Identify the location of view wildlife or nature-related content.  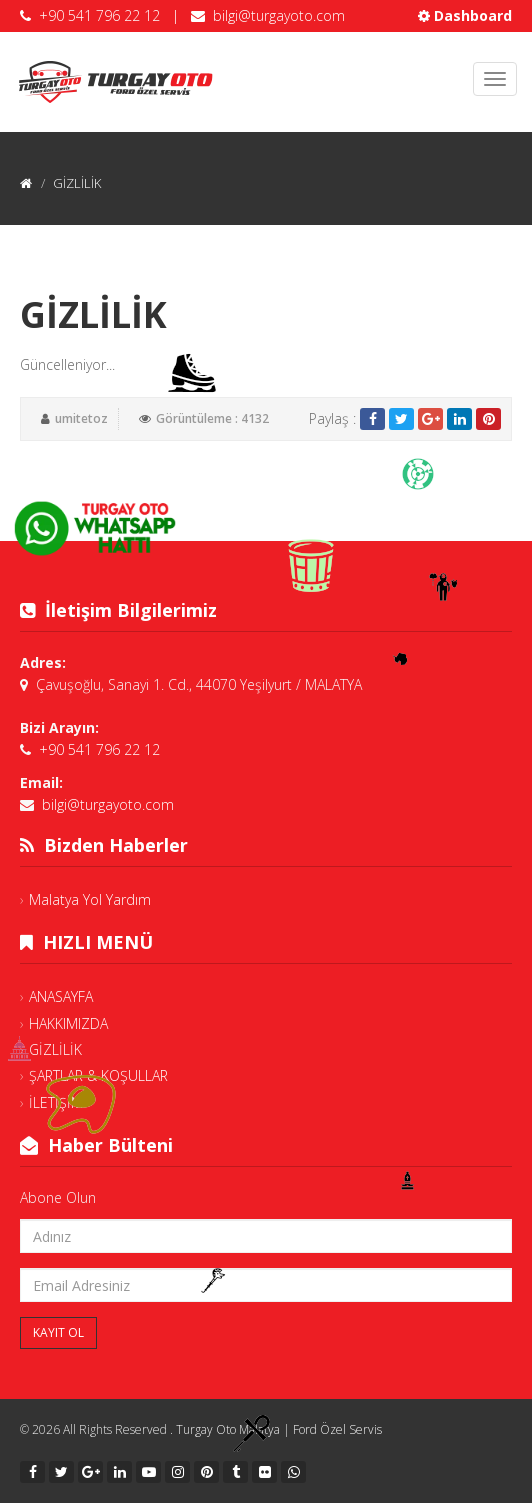
(400, 659).